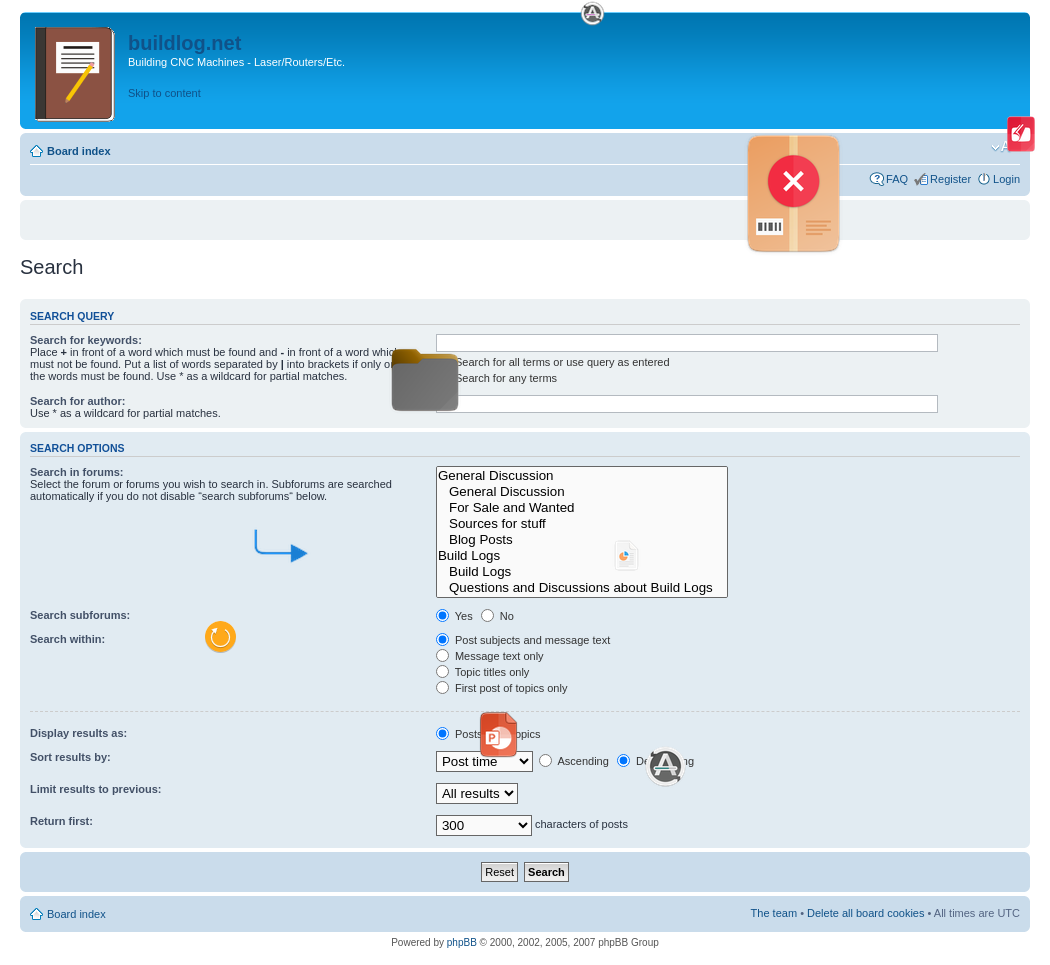 The image size is (1050, 965). Describe the element at coordinates (626, 555) in the screenshot. I see `open a presentation file` at that location.